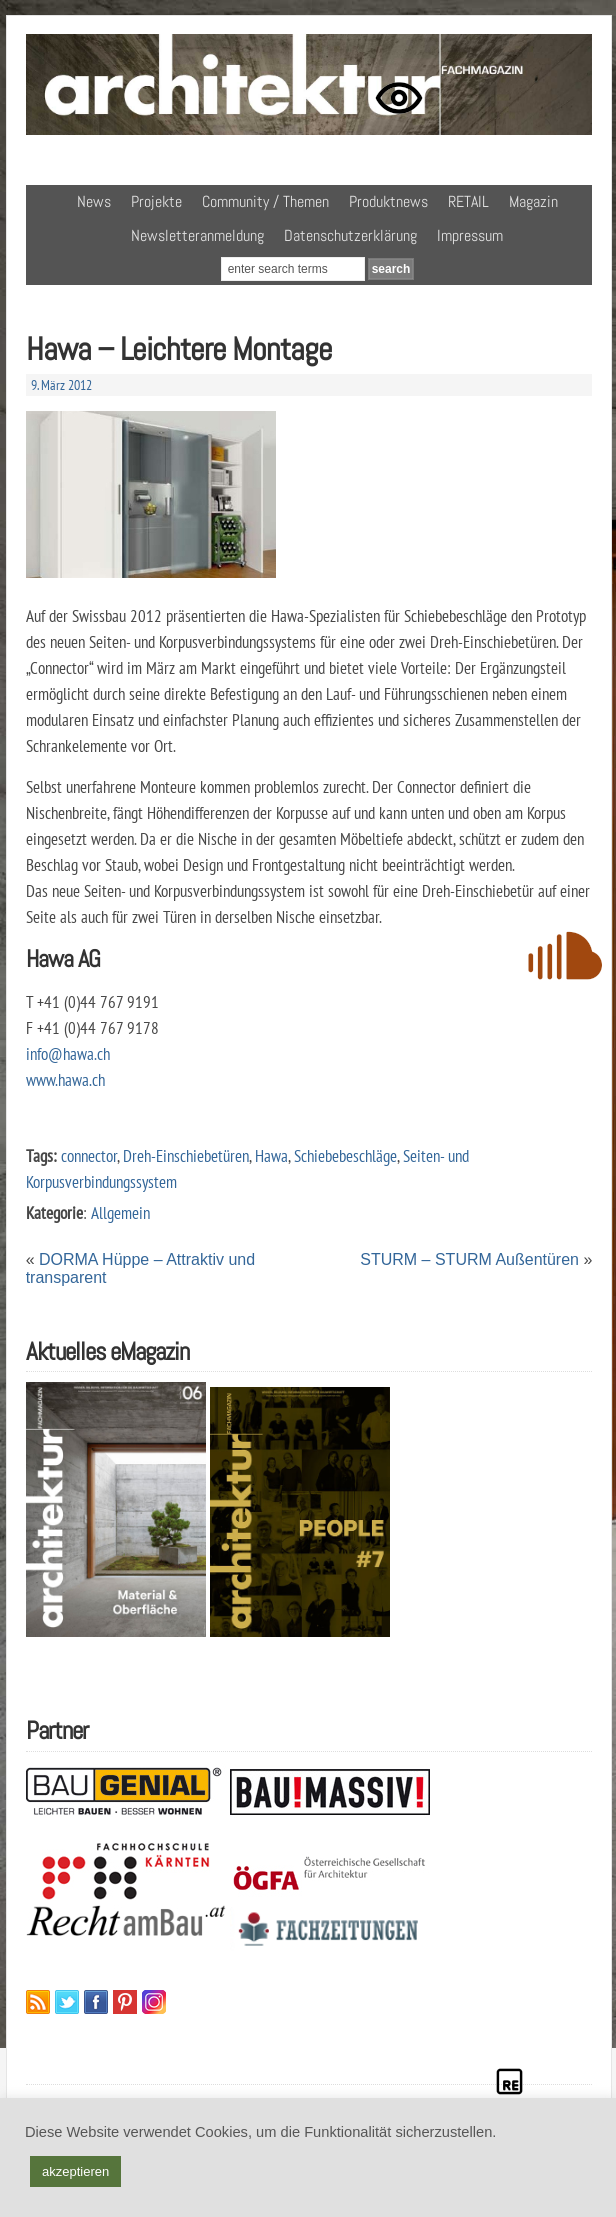  I want to click on view or preview content, so click(399, 98).